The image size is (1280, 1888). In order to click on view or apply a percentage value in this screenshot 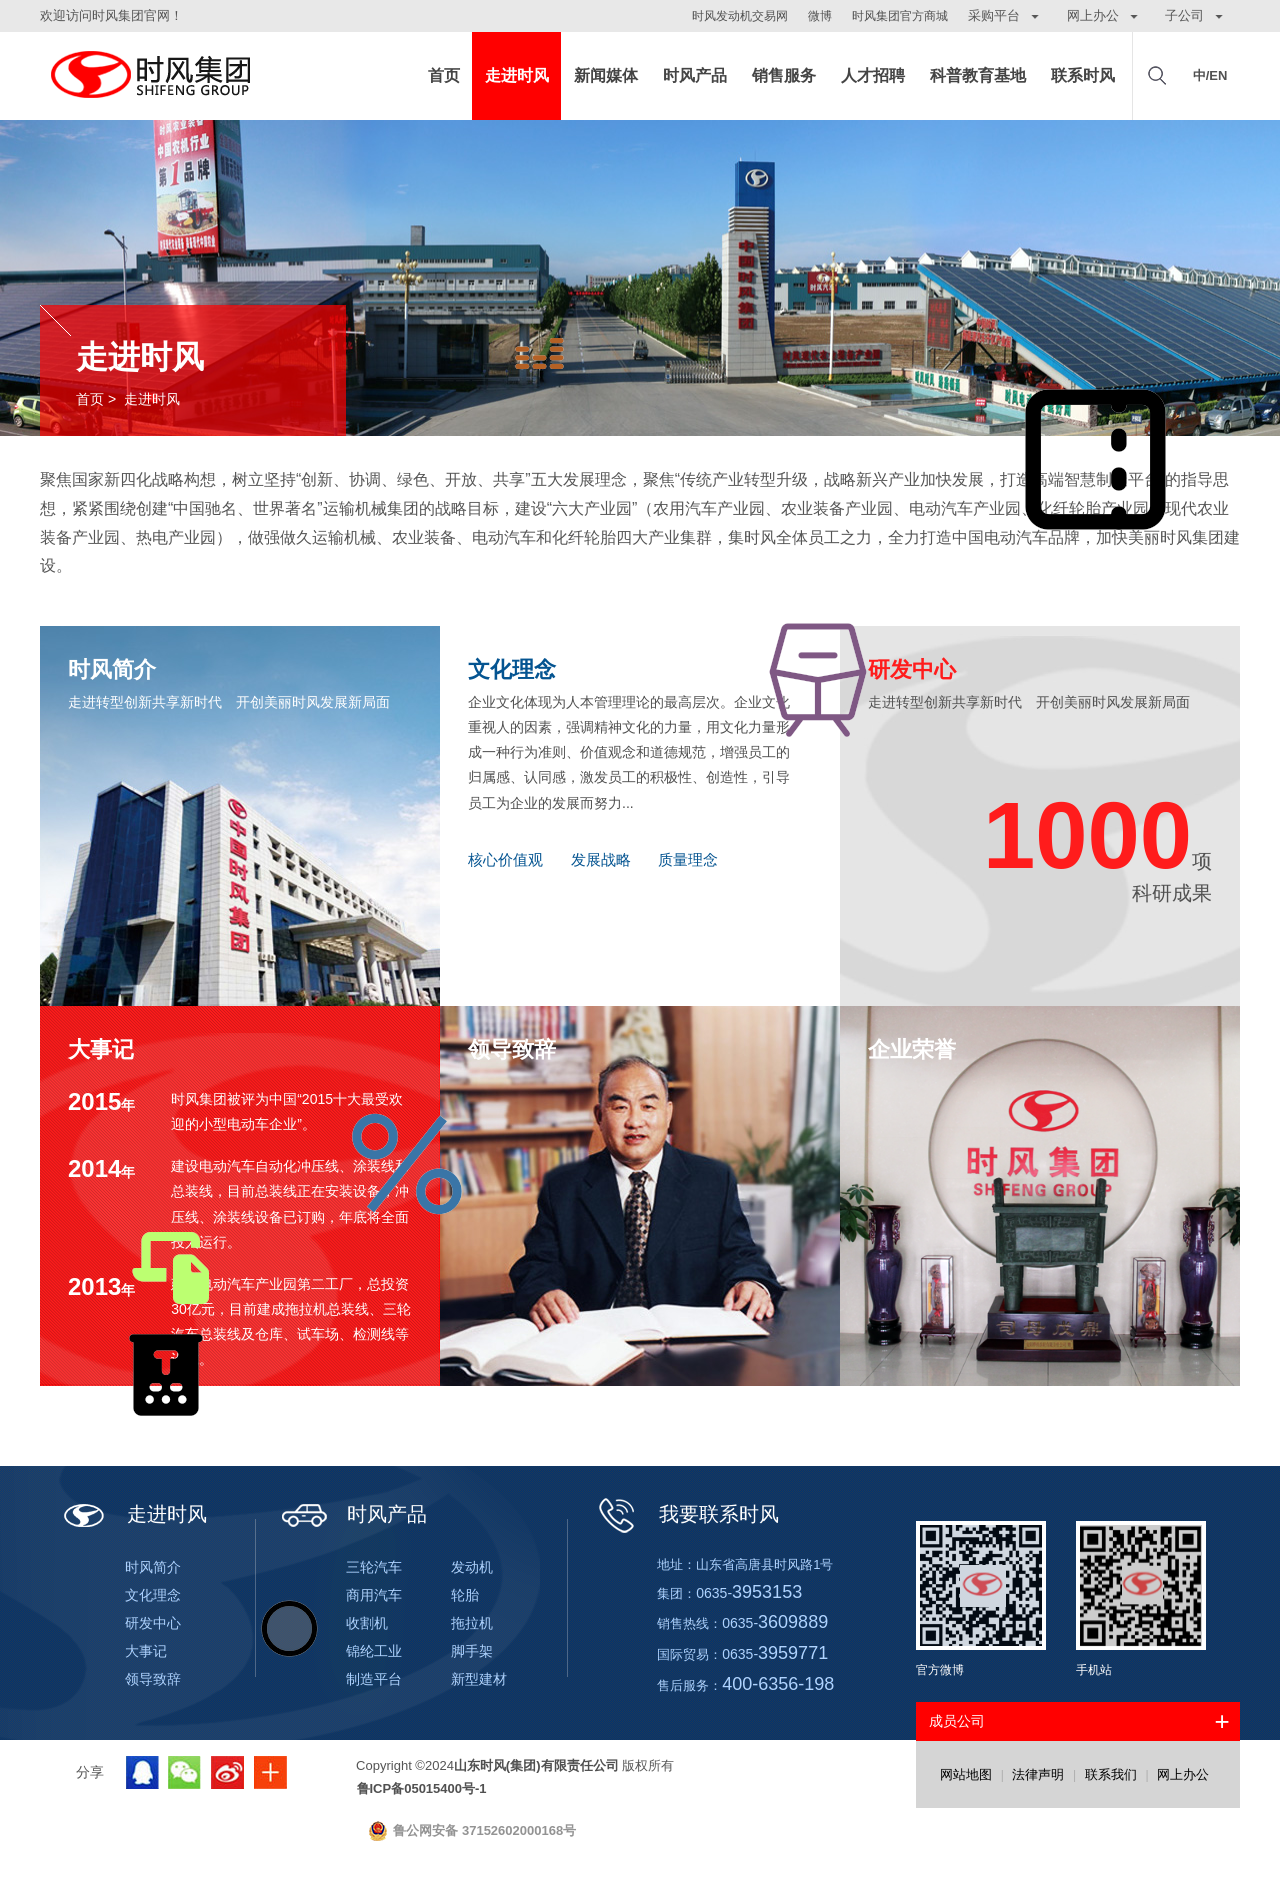, I will do `click(407, 1164)`.